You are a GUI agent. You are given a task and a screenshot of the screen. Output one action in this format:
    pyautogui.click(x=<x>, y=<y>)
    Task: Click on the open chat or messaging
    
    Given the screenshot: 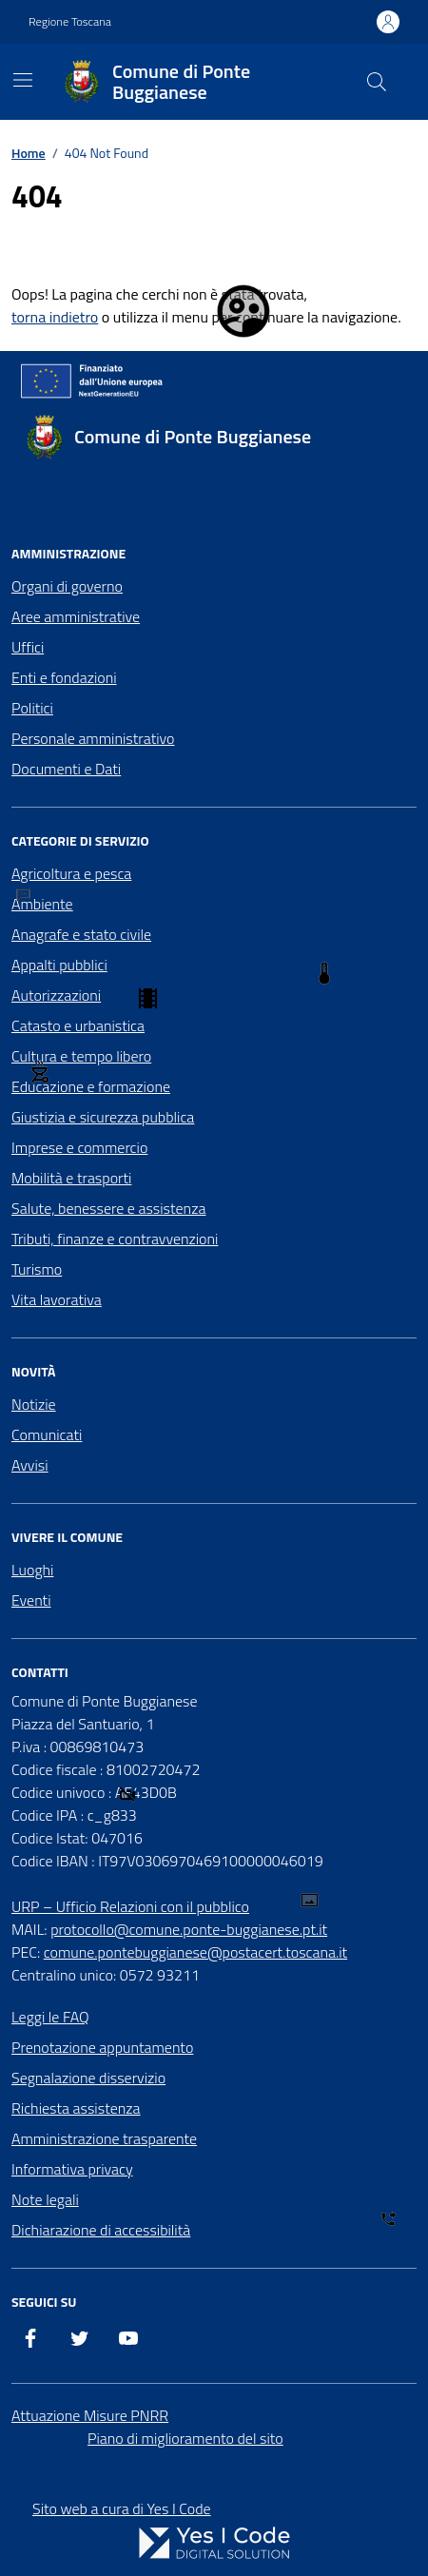 What is the action you would take?
    pyautogui.click(x=23, y=893)
    